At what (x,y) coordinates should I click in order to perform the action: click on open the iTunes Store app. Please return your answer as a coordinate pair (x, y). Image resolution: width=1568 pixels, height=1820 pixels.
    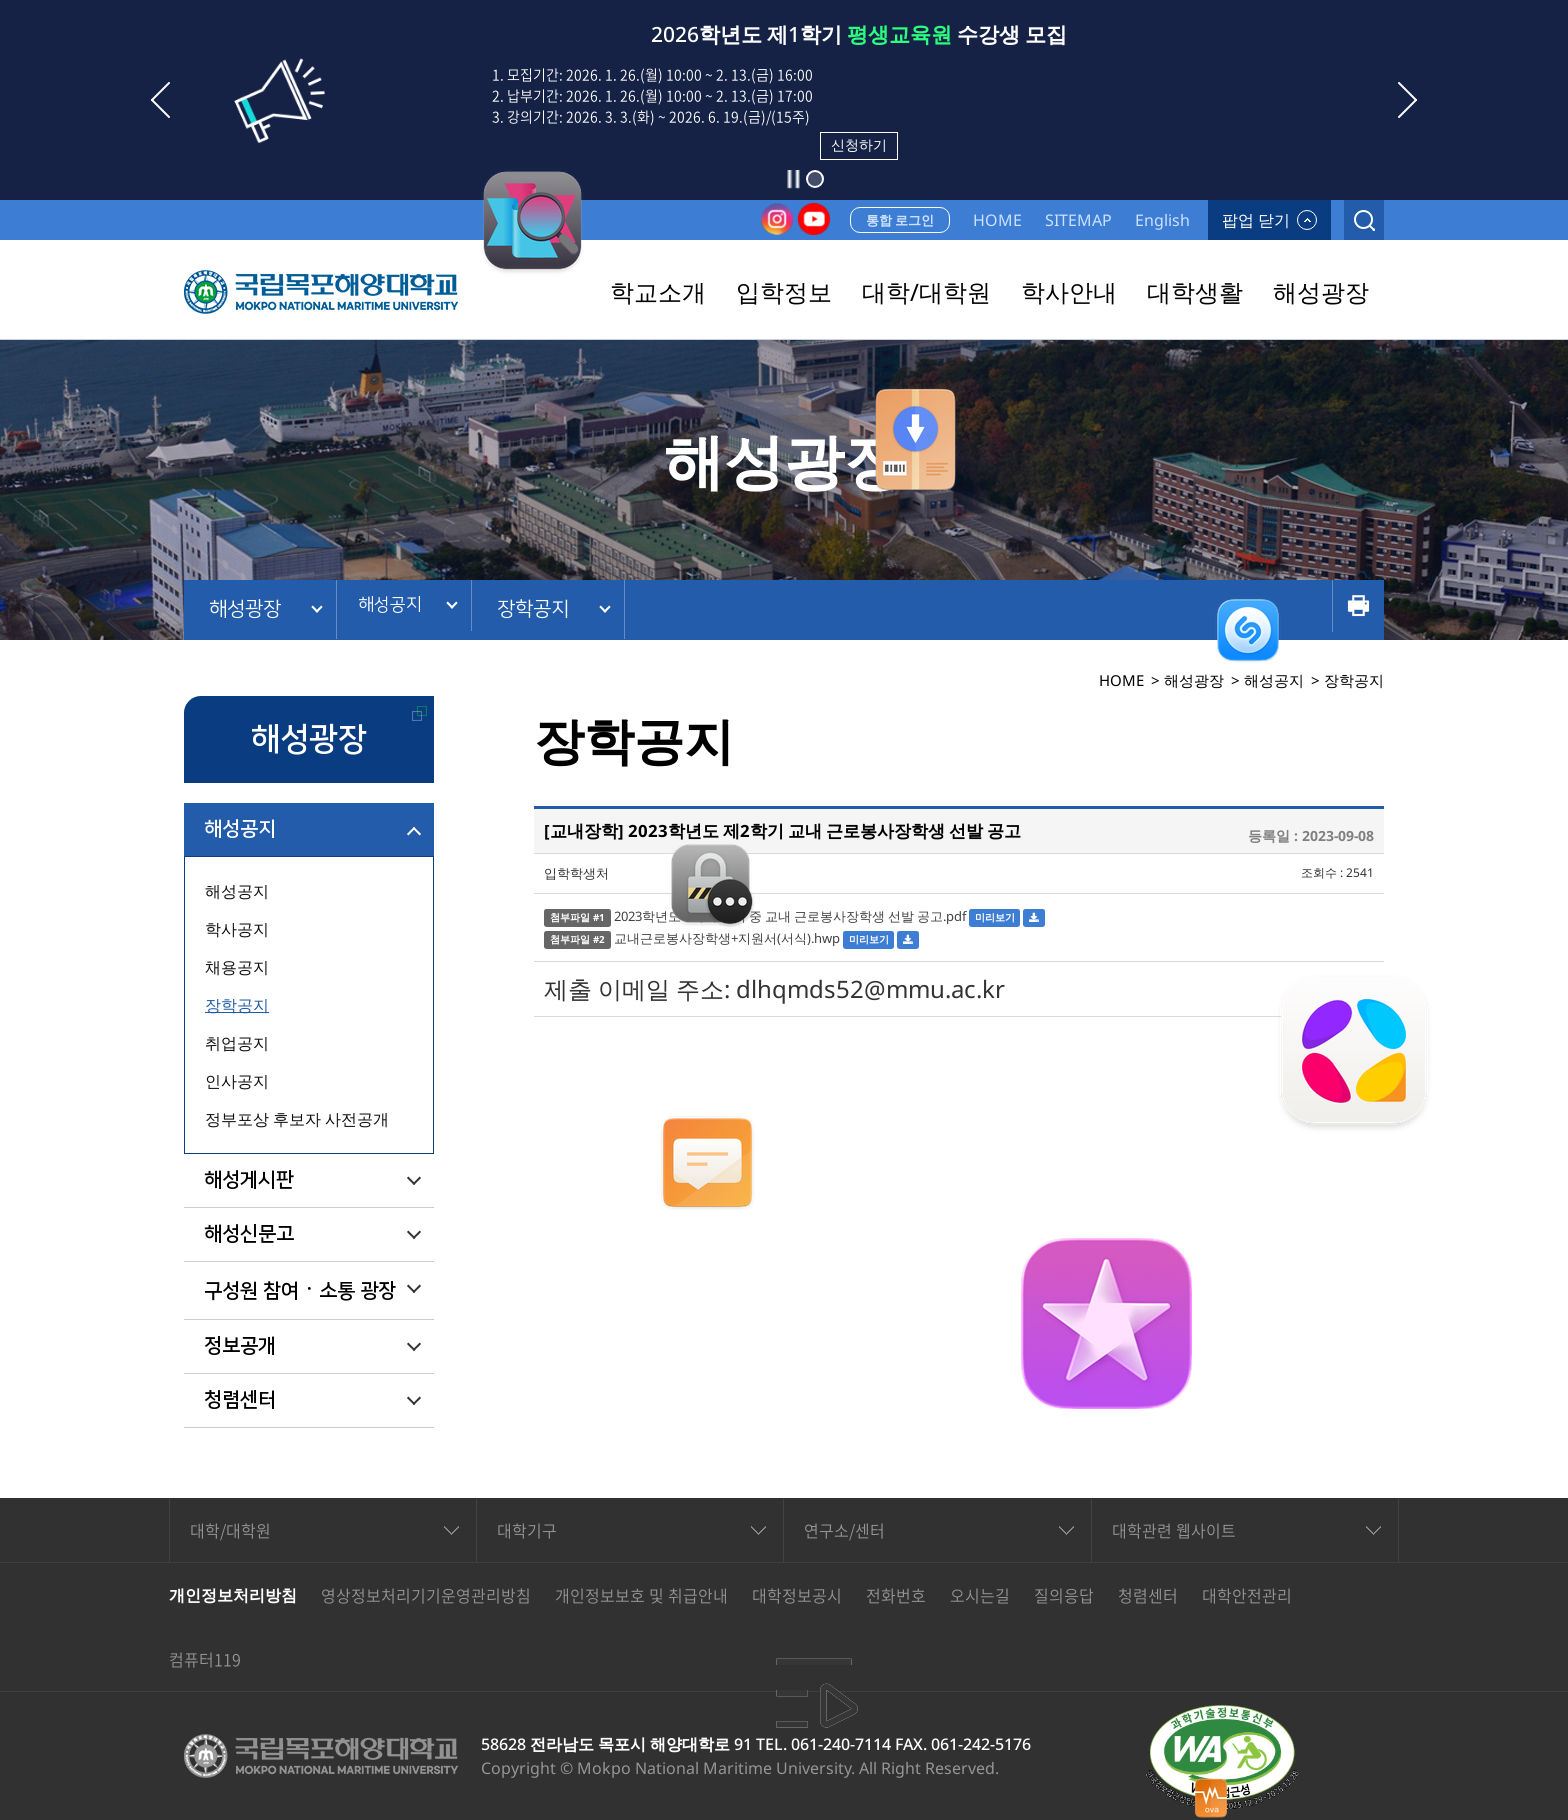
    Looking at the image, I should click on (1106, 1323).